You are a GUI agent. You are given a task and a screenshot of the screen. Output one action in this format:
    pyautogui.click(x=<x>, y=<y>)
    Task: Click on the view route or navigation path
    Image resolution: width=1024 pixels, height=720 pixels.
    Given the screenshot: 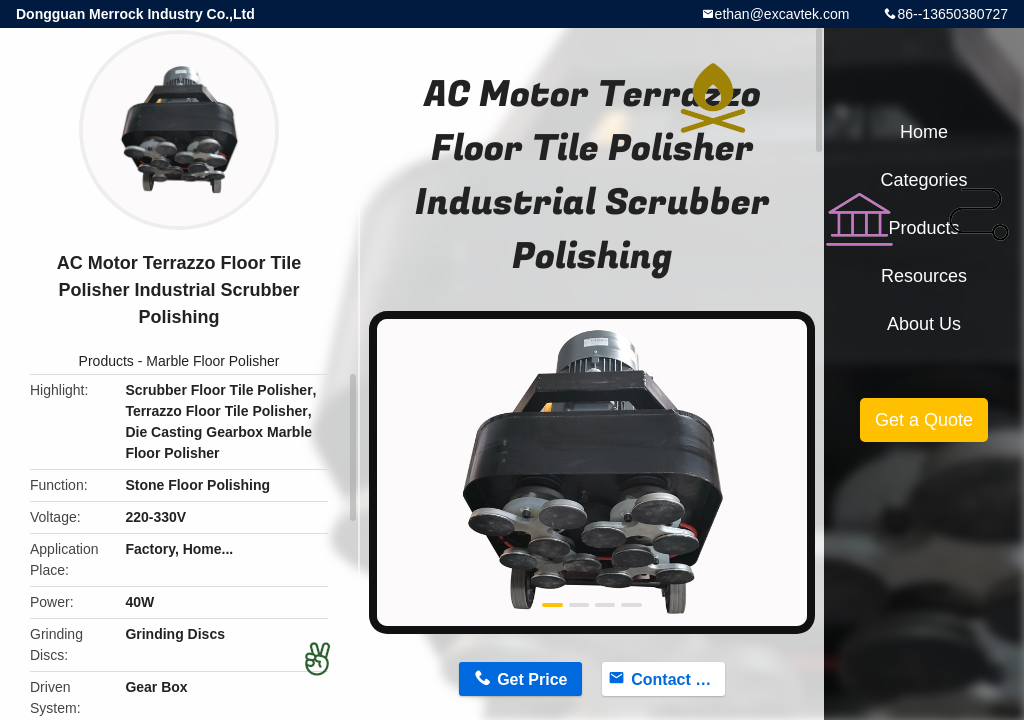 What is the action you would take?
    pyautogui.click(x=979, y=211)
    